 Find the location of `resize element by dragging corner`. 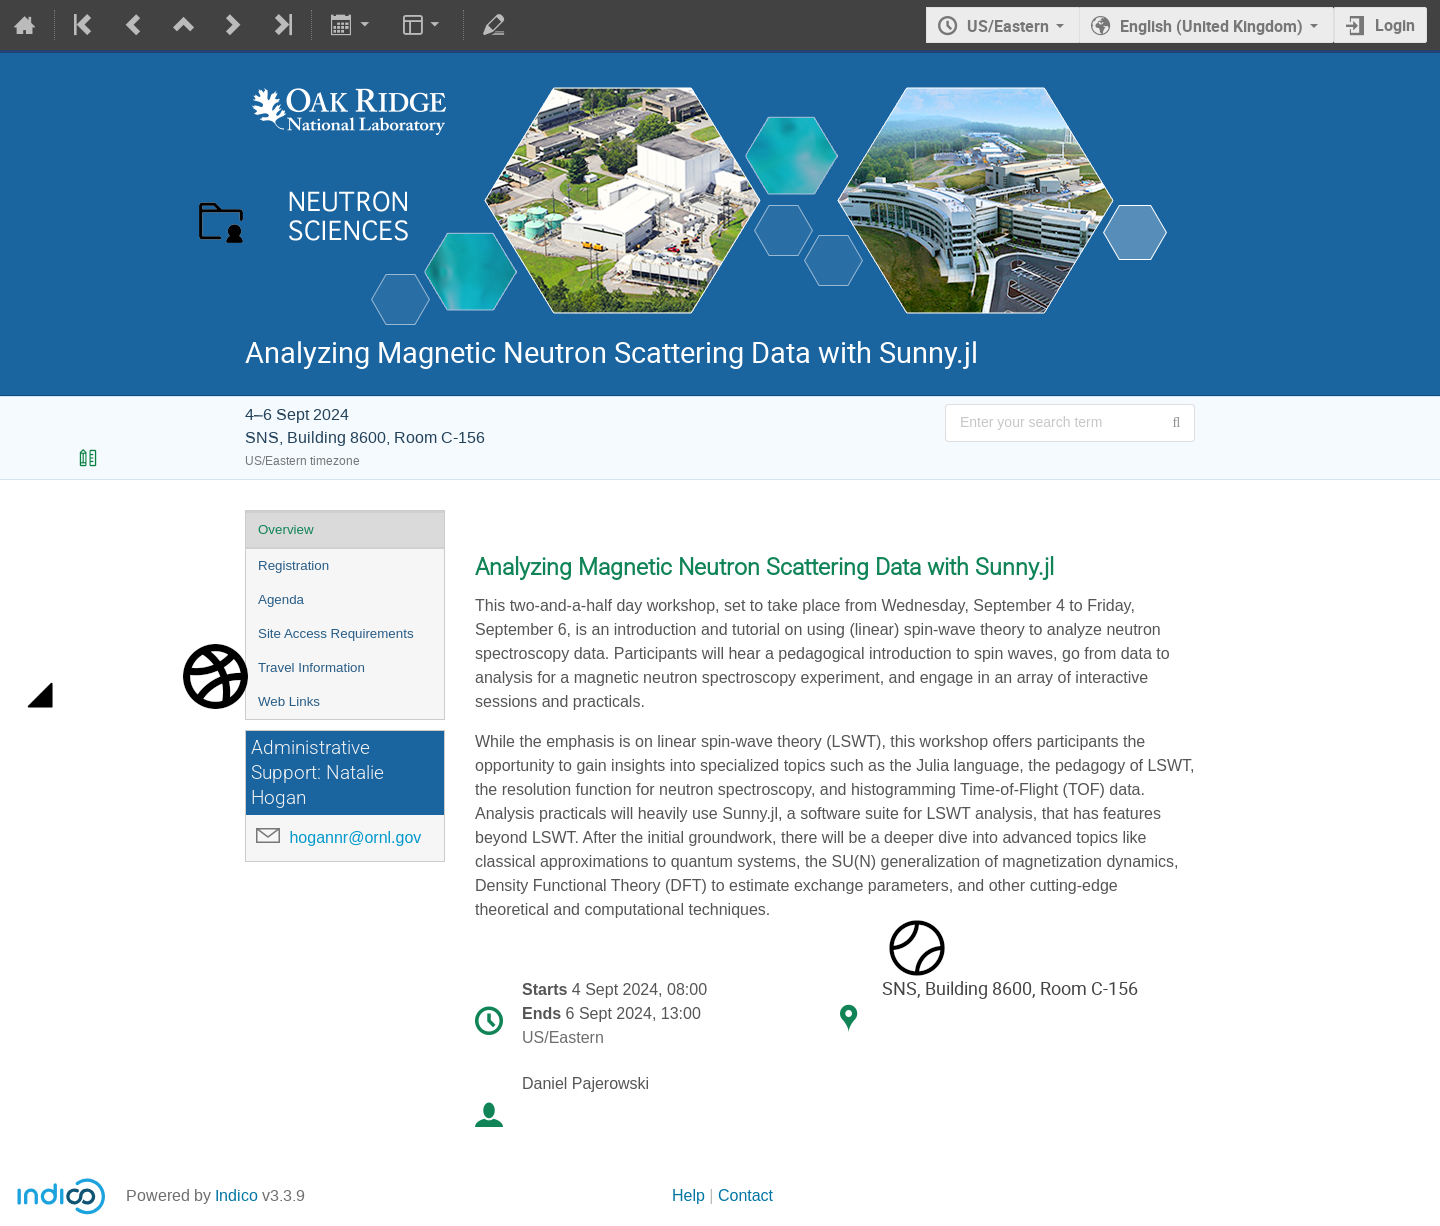

resize element by dragging corner is located at coordinates (42, 697).